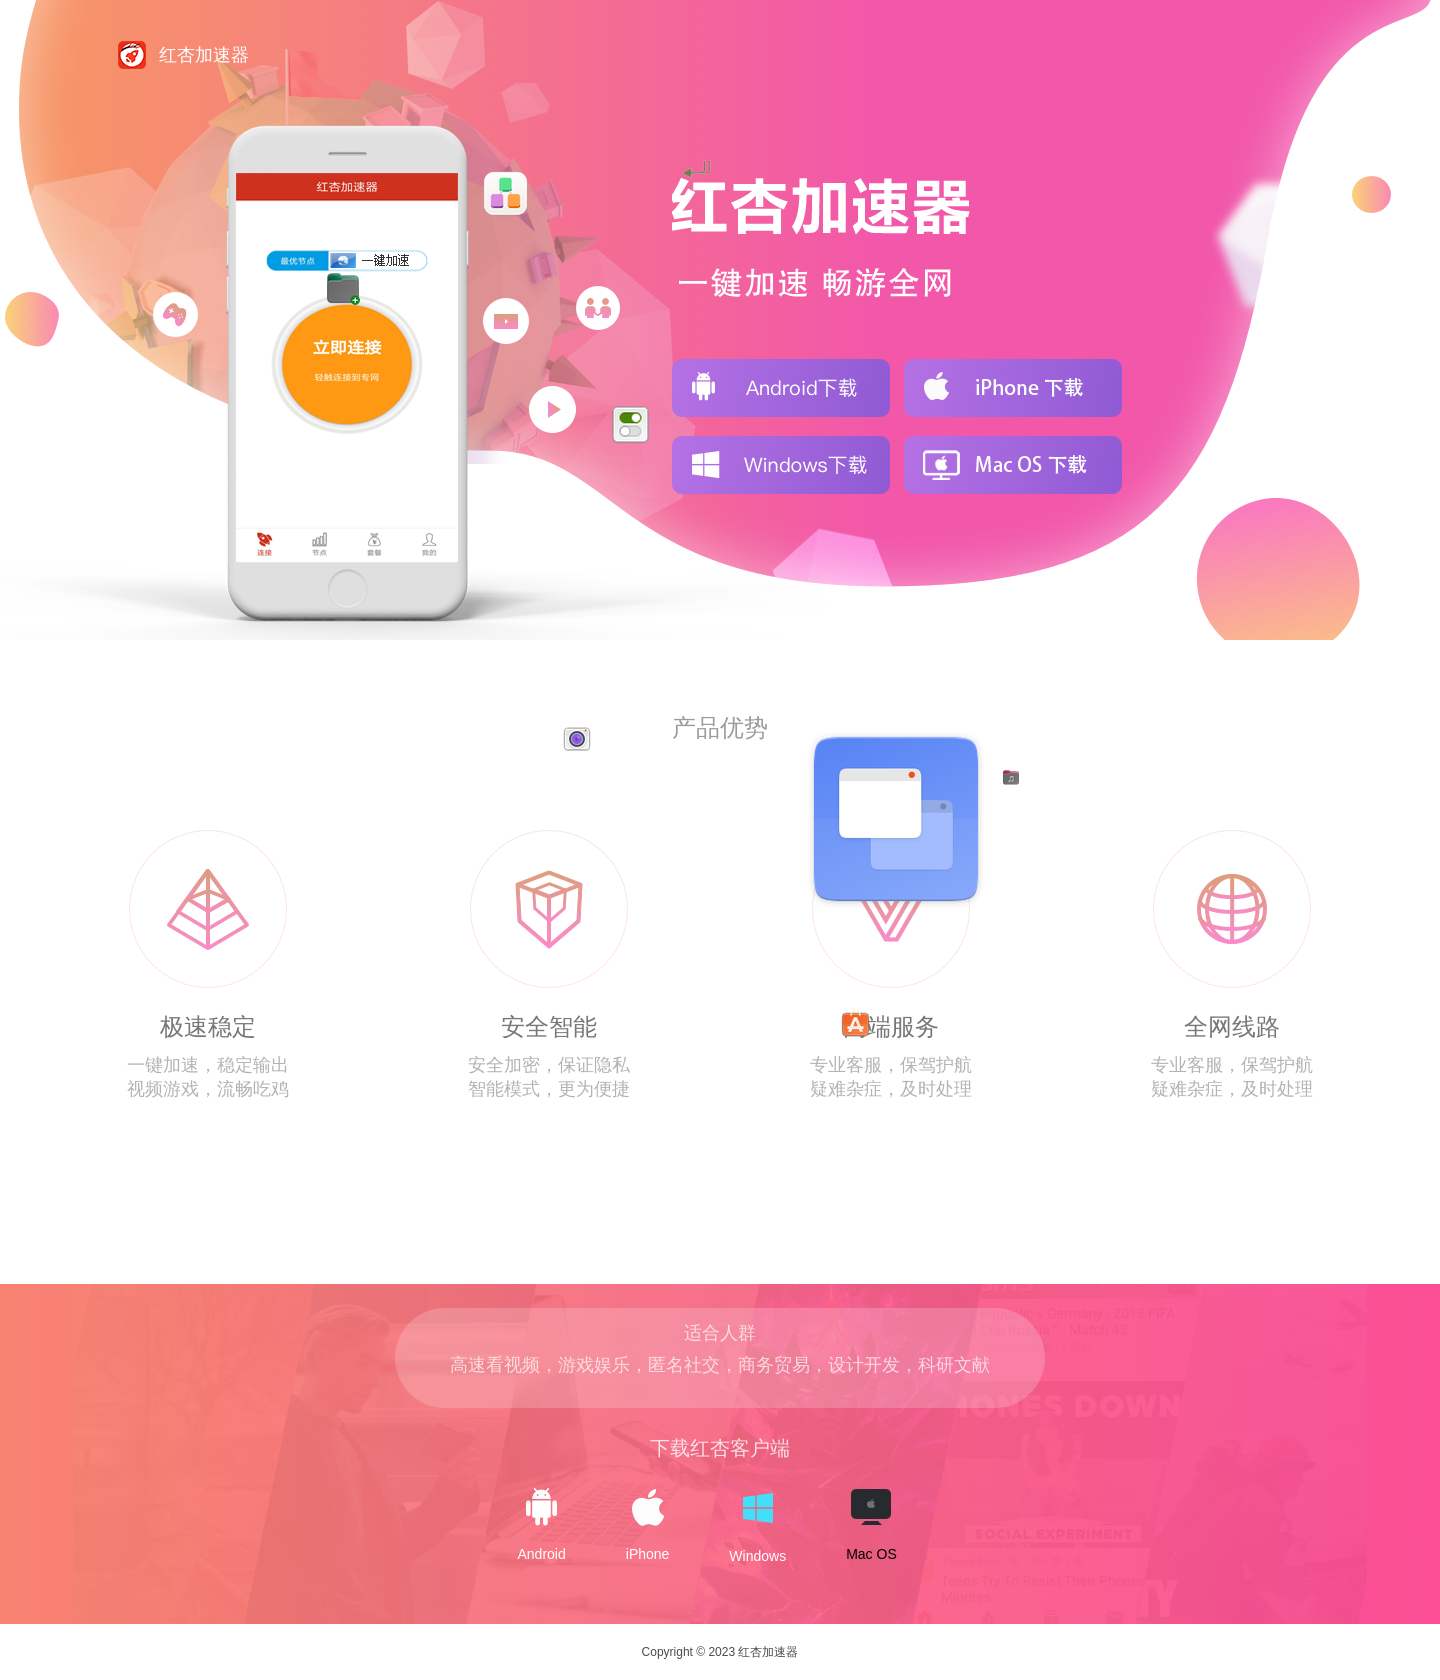 This screenshot has width=1440, height=1680. What do you see at coordinates (1011, 777) in the screenshot?
I see `open your music folder` at bounding box center [1011, 777].